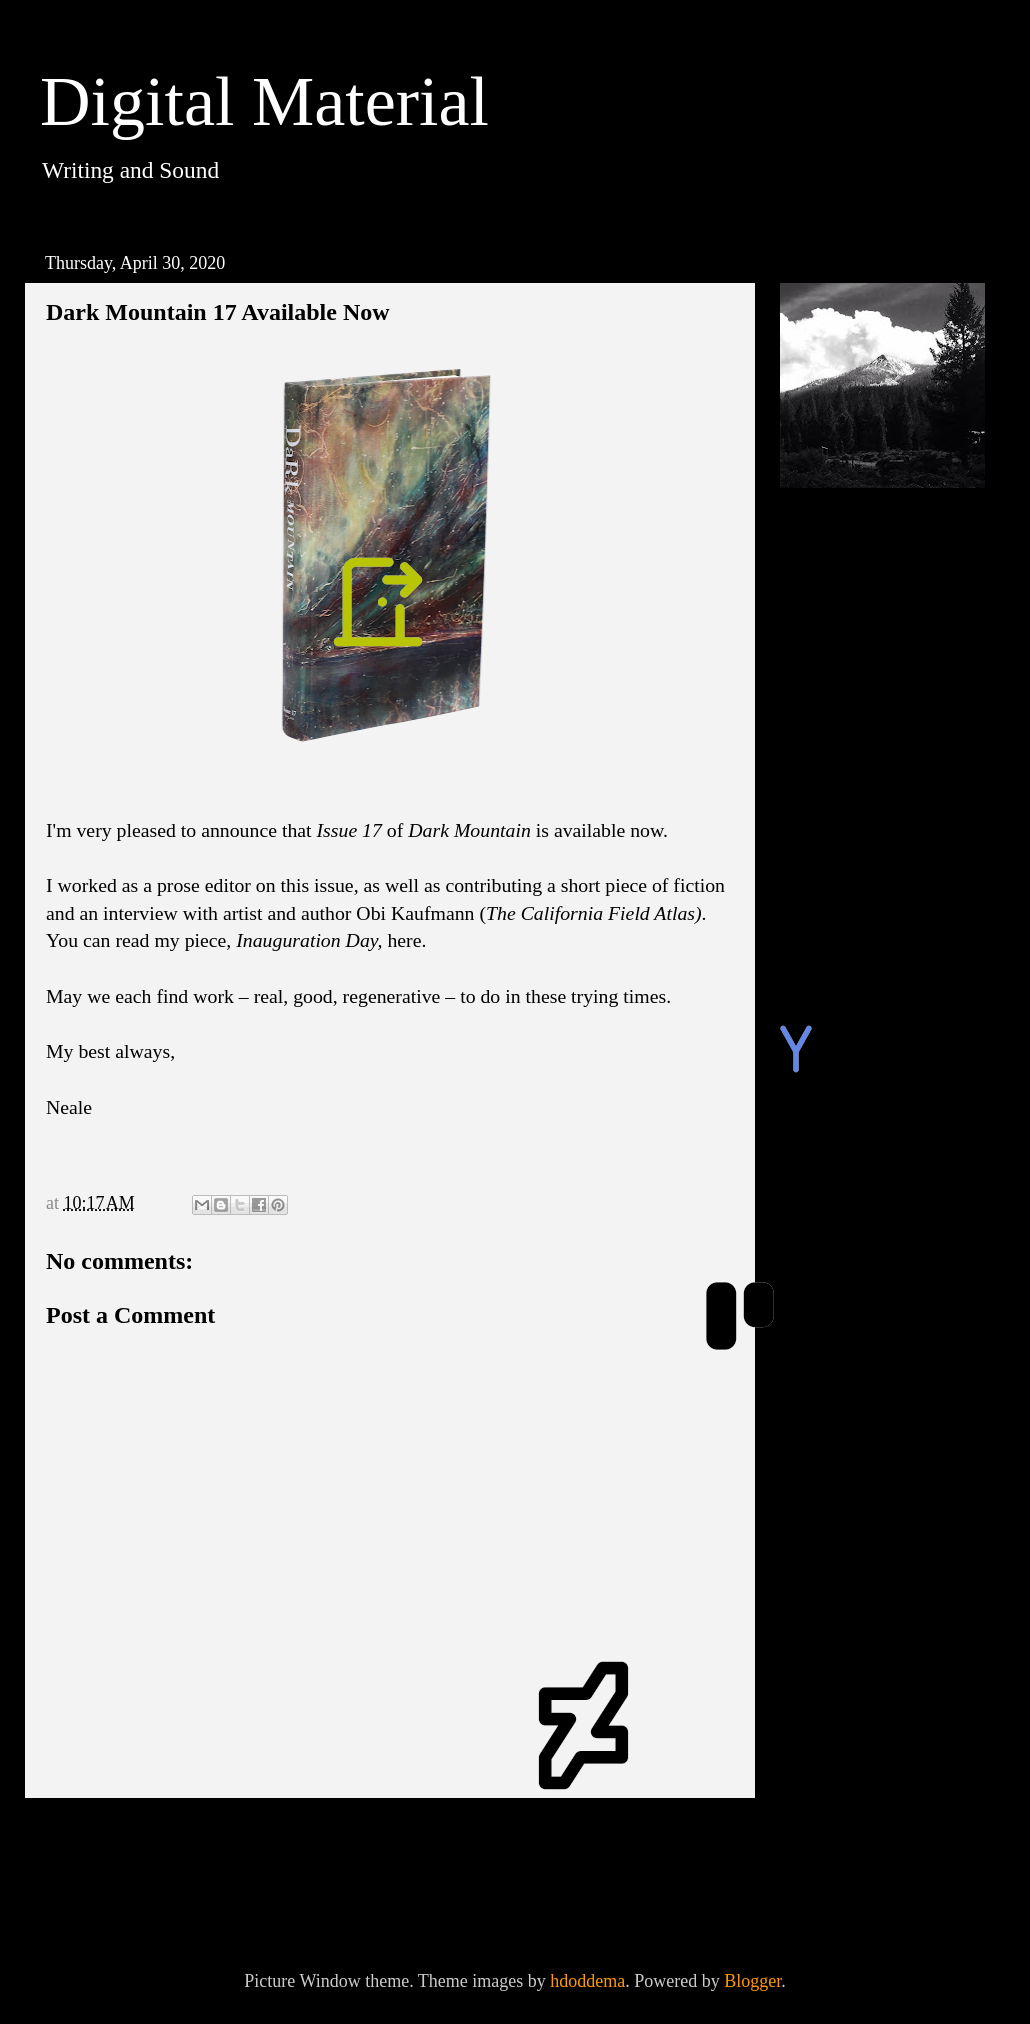 The width and height of the screenshot is (1030, 2024). I want to click on log out of your account, so click(378, 602).